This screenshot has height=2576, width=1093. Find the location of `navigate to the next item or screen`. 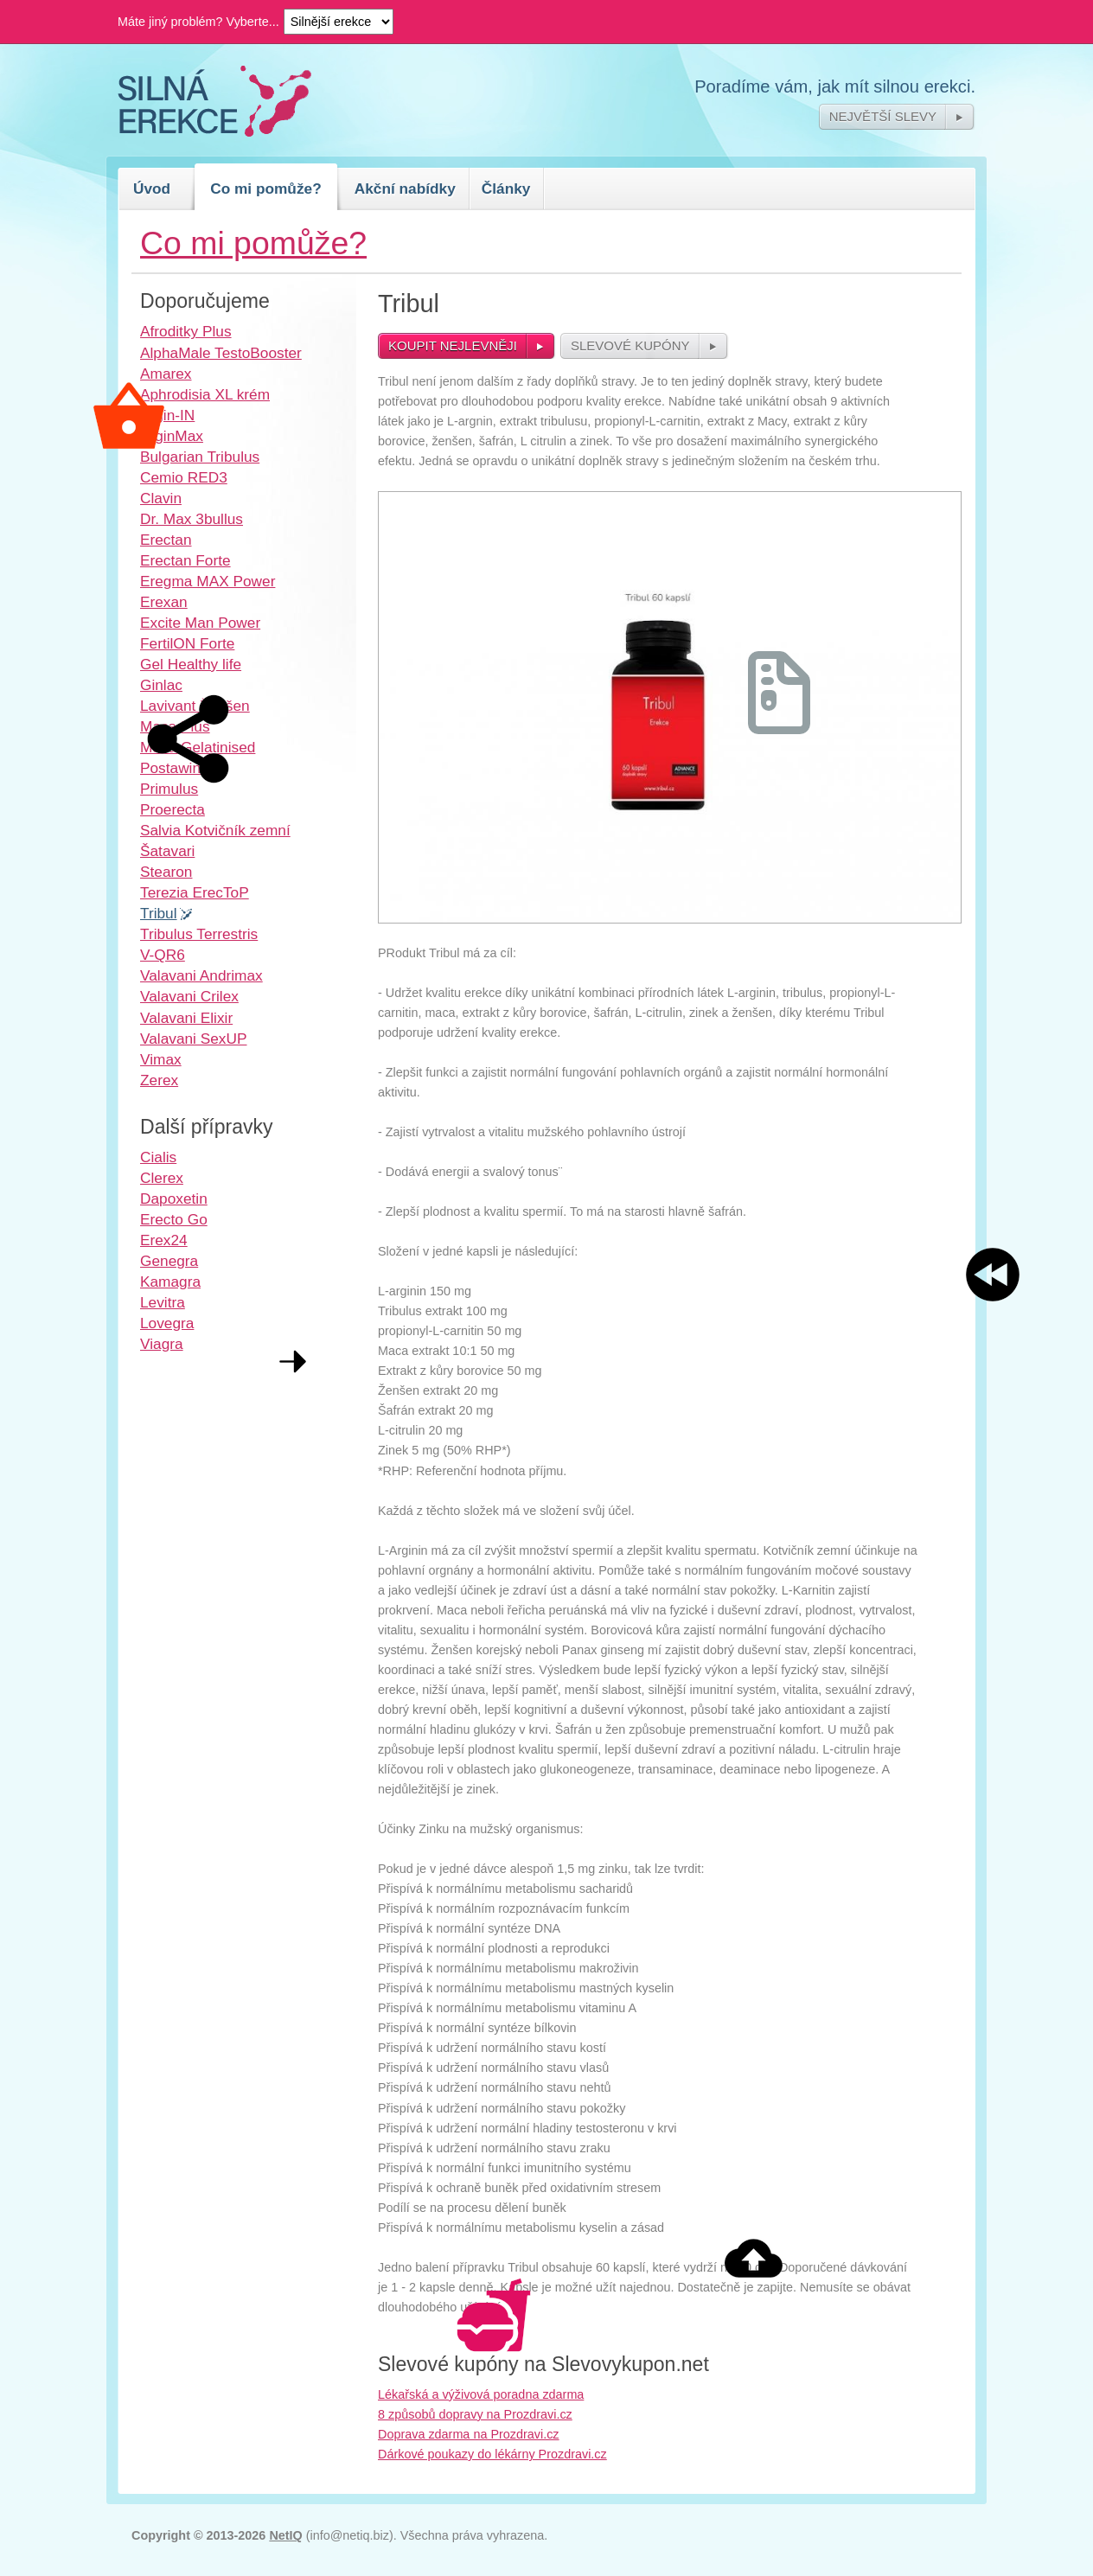

navigate to the next item or screen is located at coordinates (292, 1361).